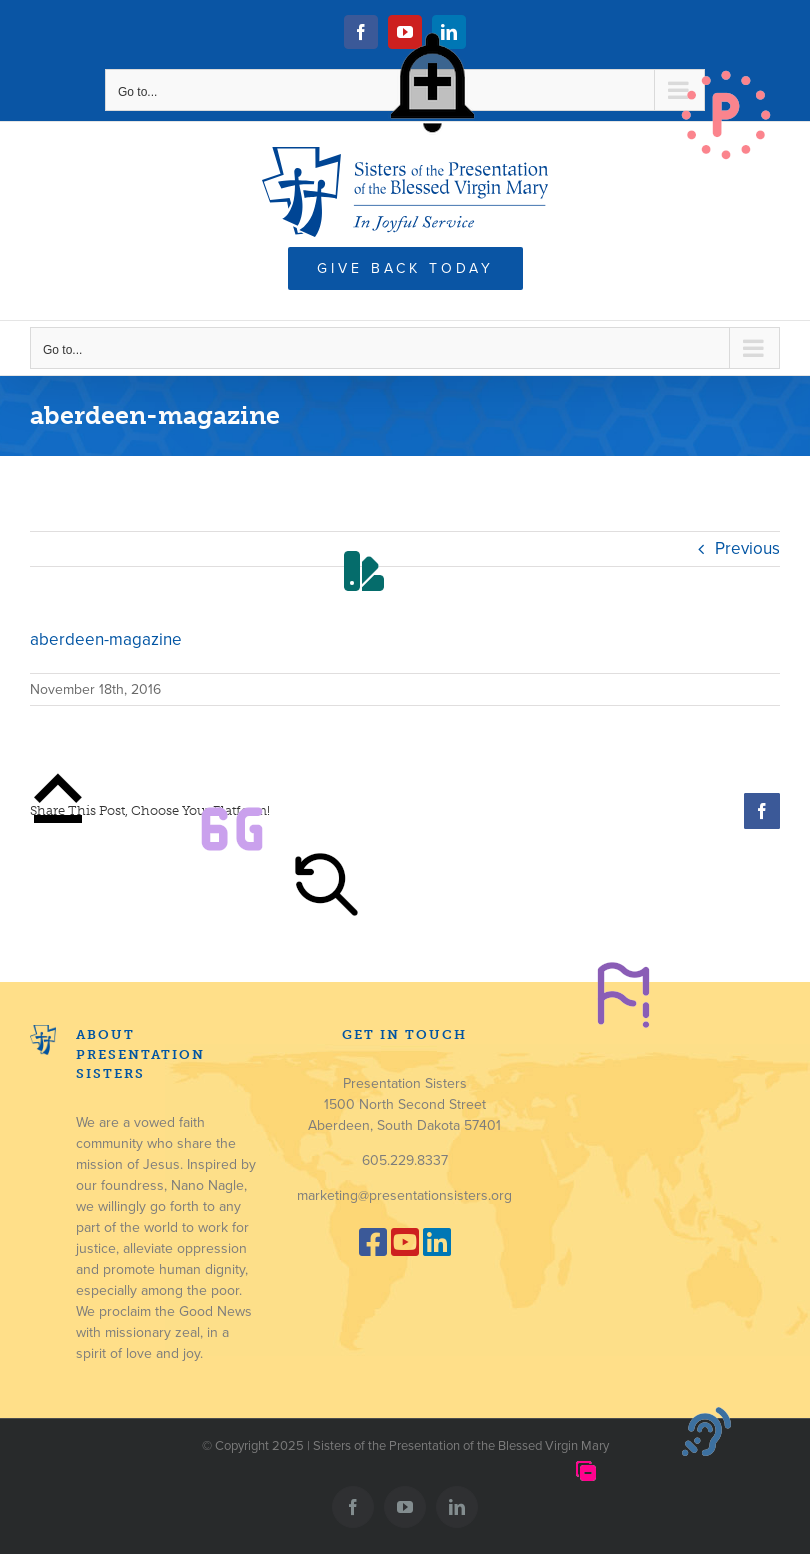 The image size is (810, 1564). I want to click on open color picker or palette options, so click(364, 571).